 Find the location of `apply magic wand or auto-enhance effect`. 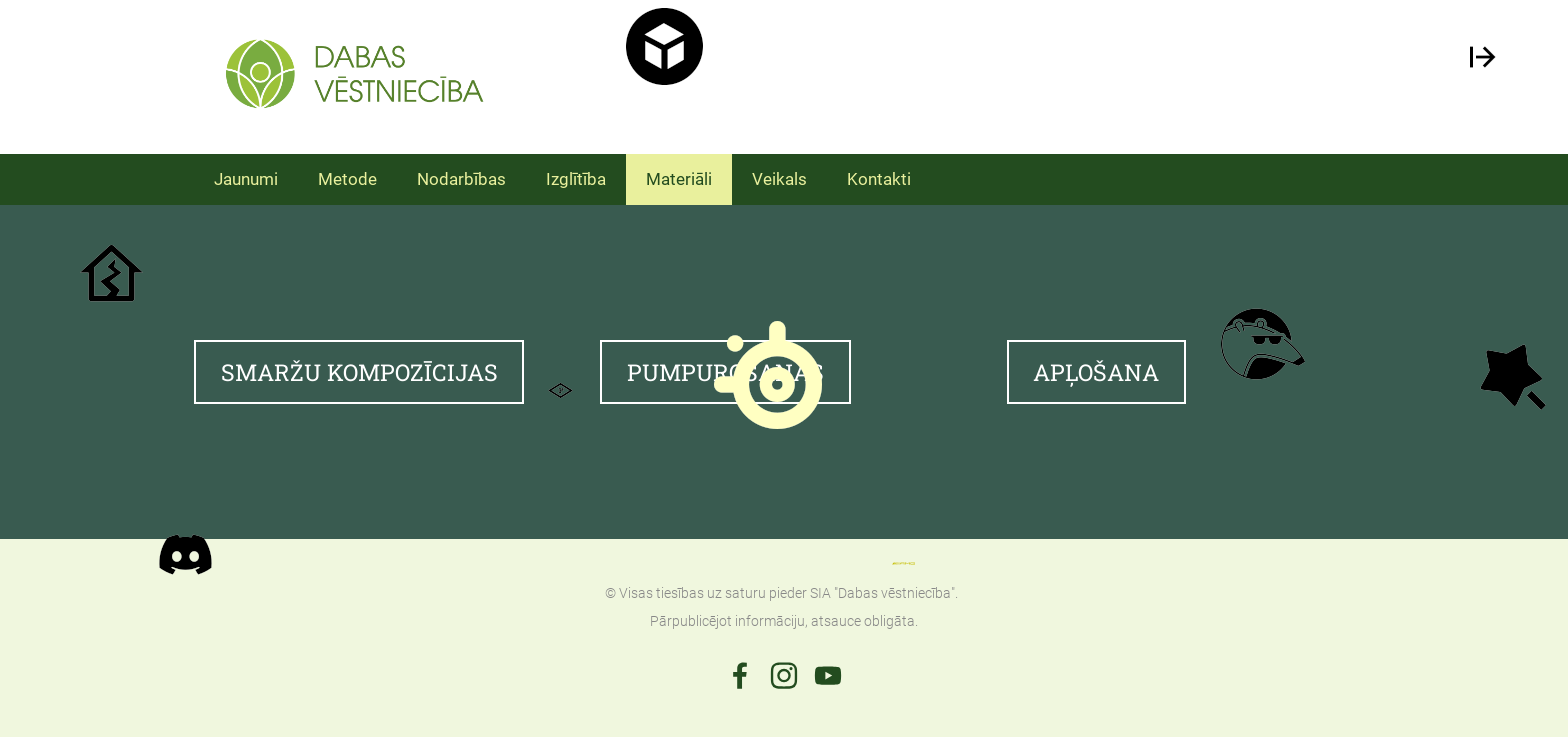

apply magic wand or auto-enhance effect is located at coordinates (1513, 377).